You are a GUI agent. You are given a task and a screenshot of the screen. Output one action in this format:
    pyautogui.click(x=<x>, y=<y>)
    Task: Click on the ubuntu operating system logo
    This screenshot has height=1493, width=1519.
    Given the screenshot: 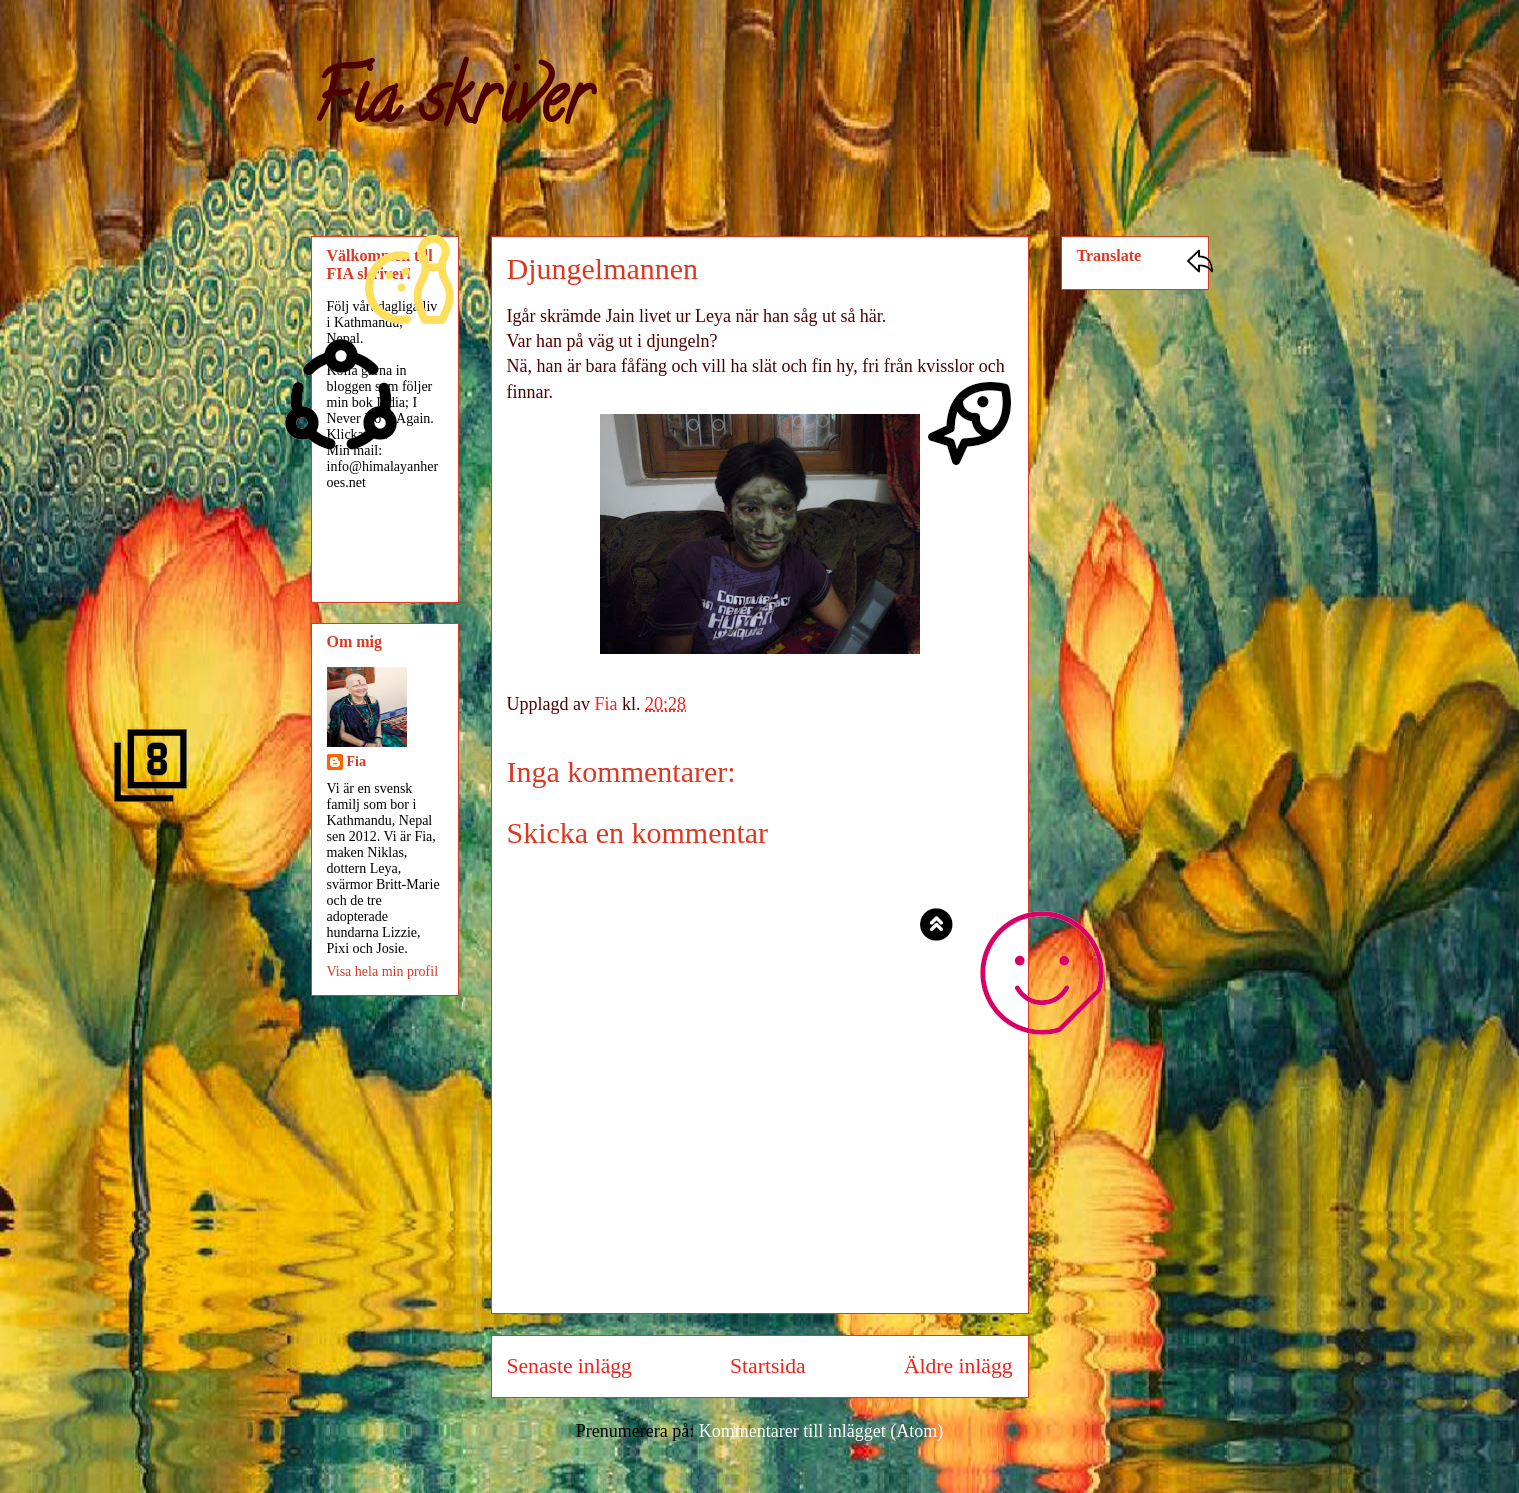 What is the action you would take?
    pyautogui.click(x=341, y=395)
    